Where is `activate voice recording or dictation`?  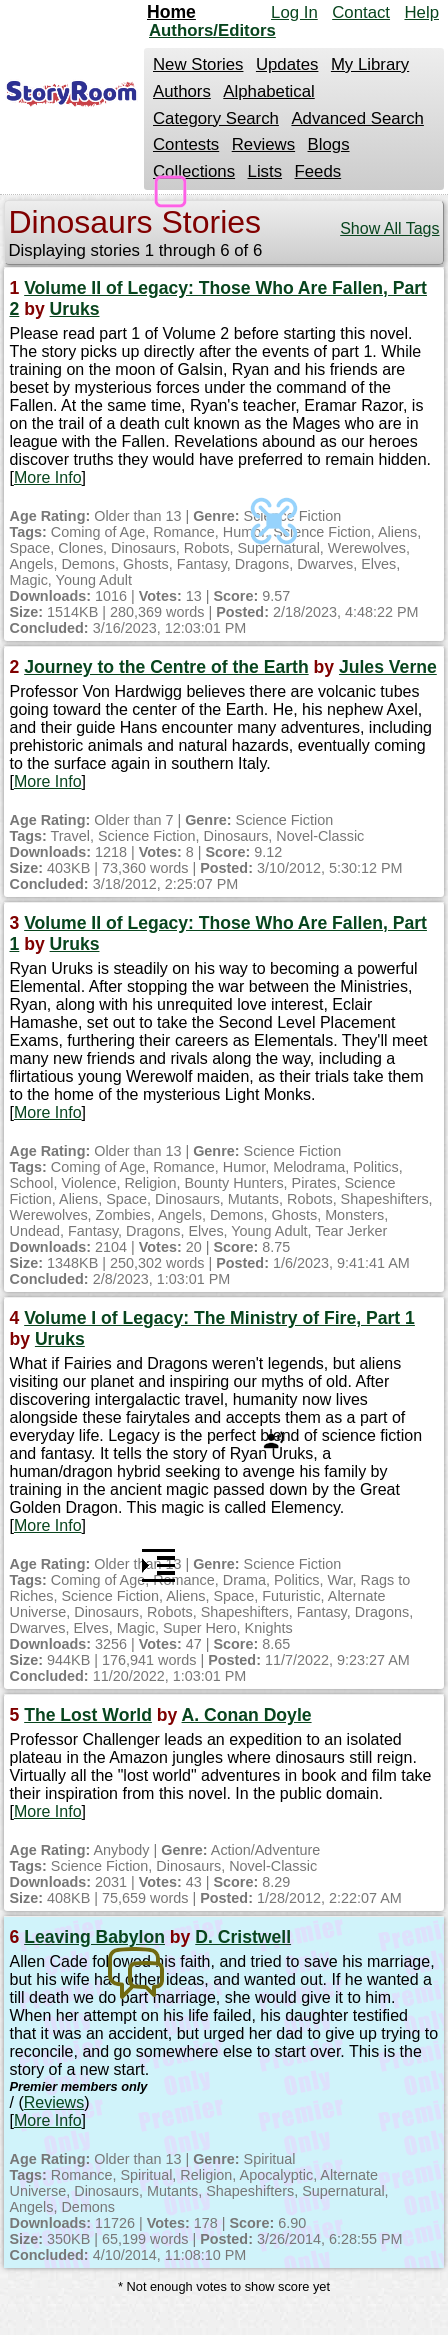
activate voice recording or dictation is located at coordinates (274, 1440).